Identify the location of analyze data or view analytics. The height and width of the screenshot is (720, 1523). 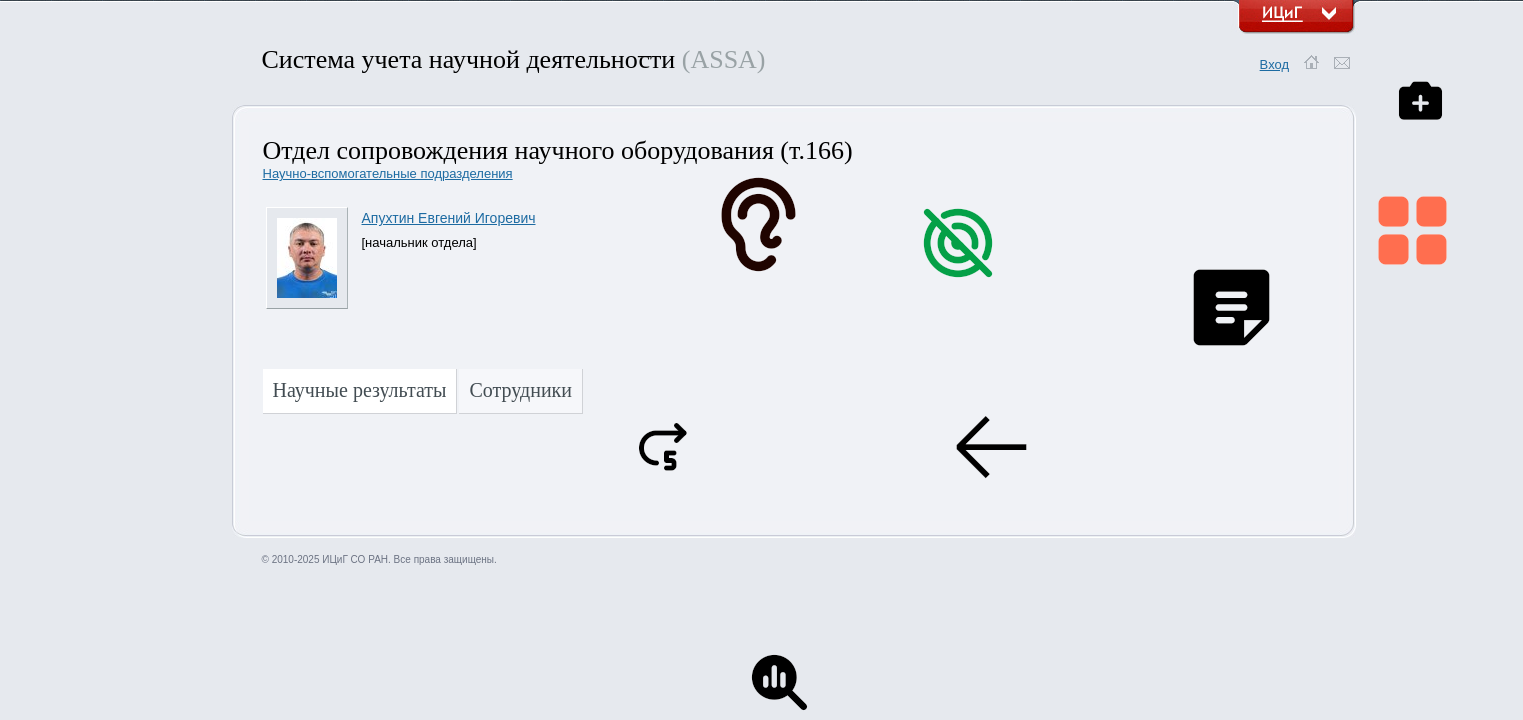
(779, 682).